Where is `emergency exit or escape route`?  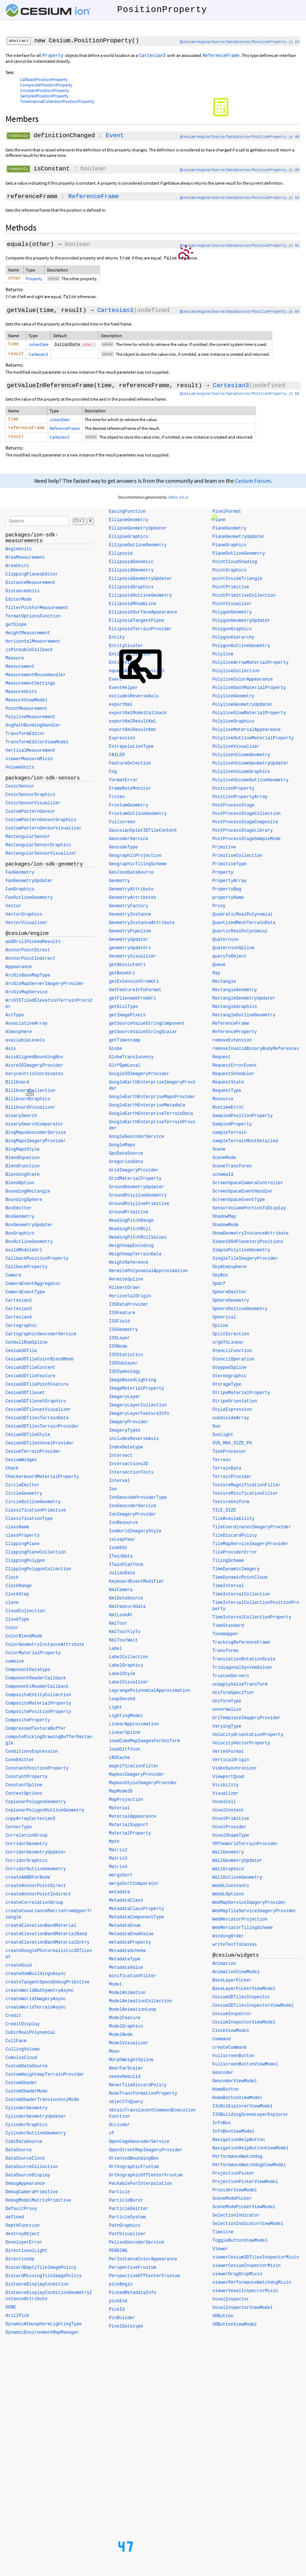 emergency exit or escape route is located at coordinates (140, 666).